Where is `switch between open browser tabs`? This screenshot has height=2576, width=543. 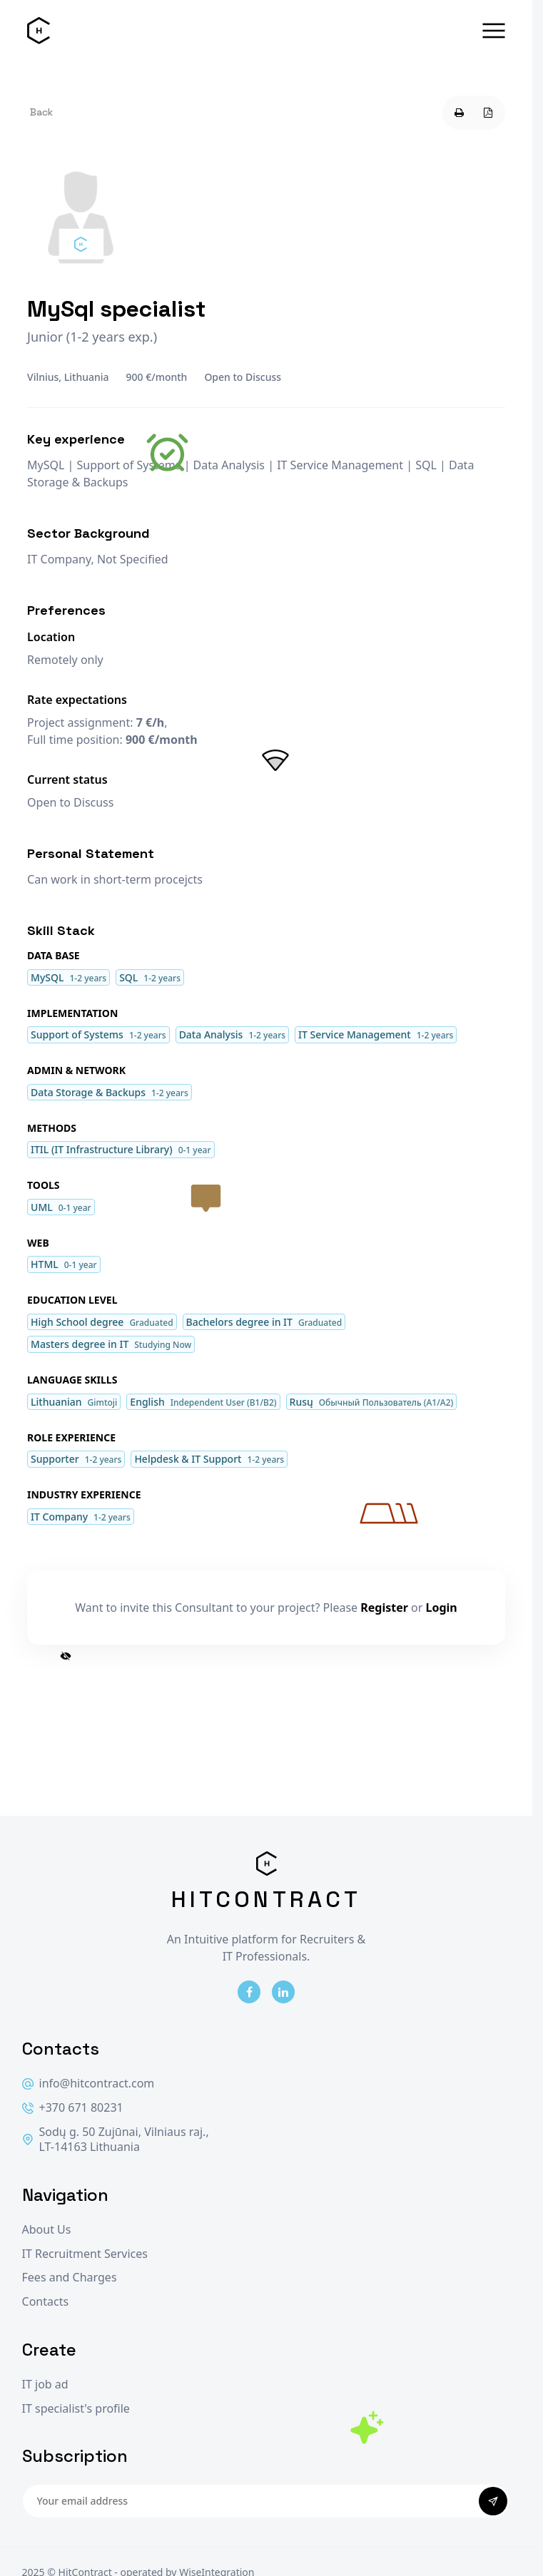 switch between open browser tabs is located at coordinates (389, 1513).